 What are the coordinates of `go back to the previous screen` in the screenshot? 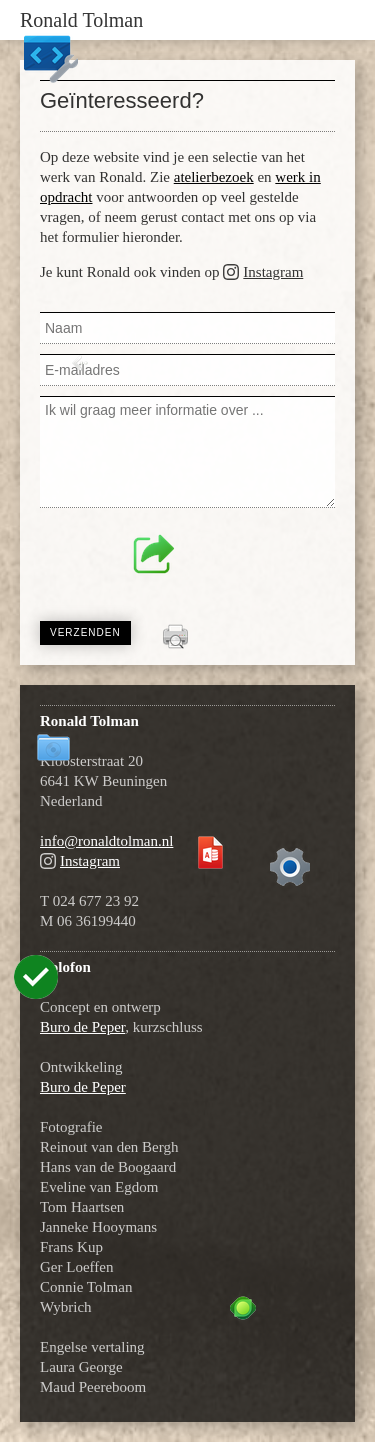 It's located at (80, 363).